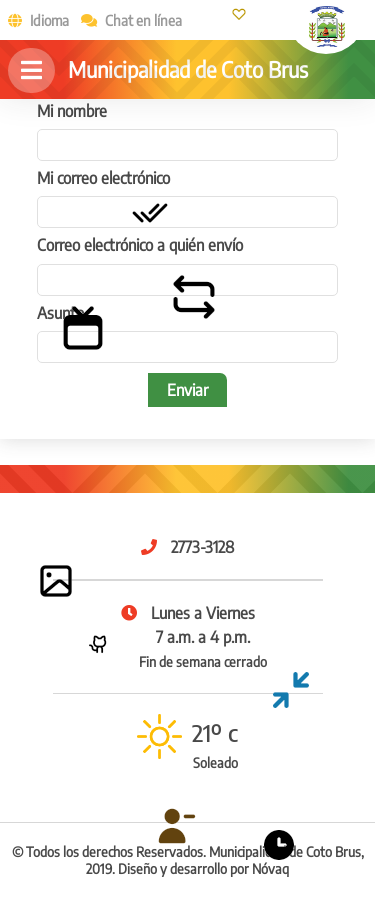 This screenshot has height=920, width=375. Describe the element at coordinates (99, 644) in the screenshot. I see `visit github repository` at that location.